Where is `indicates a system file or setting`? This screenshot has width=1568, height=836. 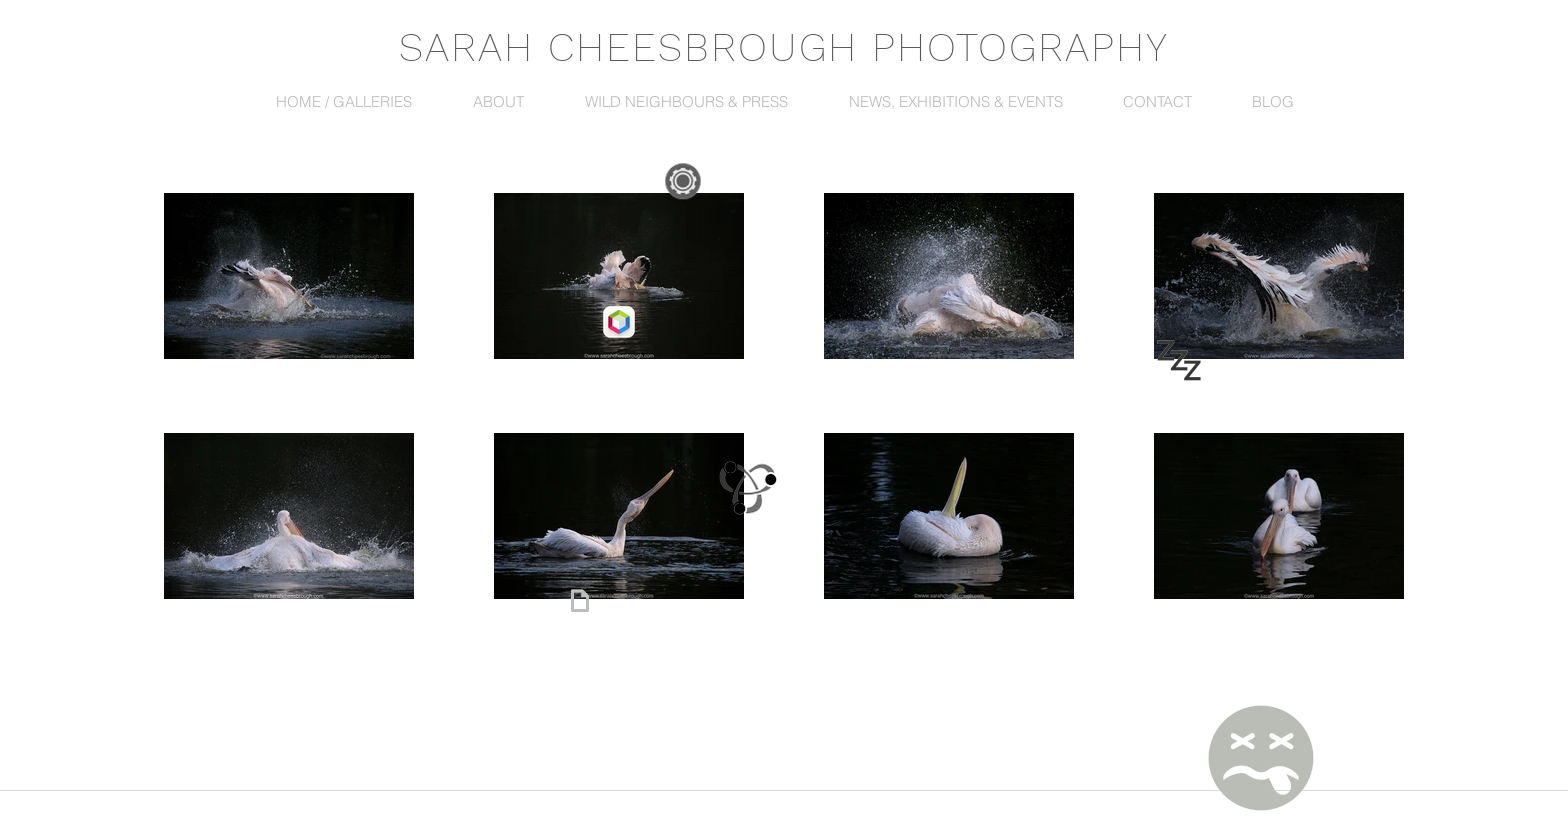
indicates a system file or setting is located at coordinates (683, 181).